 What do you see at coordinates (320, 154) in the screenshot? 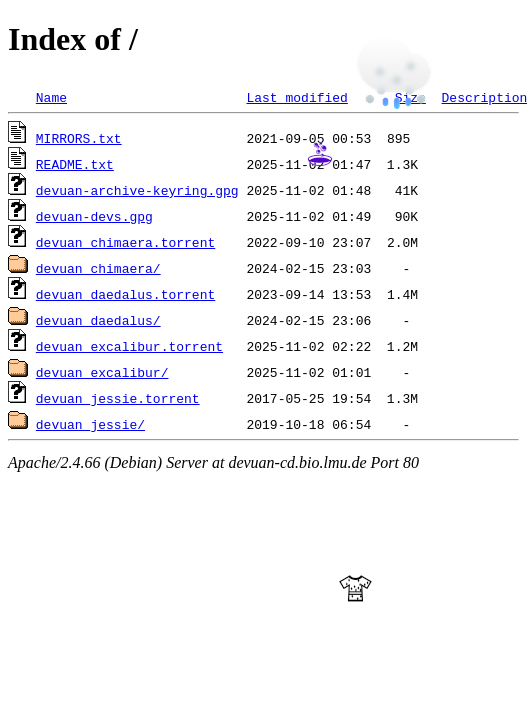
I see `brewing or crafting a potion` at bounding box center [320, 154].